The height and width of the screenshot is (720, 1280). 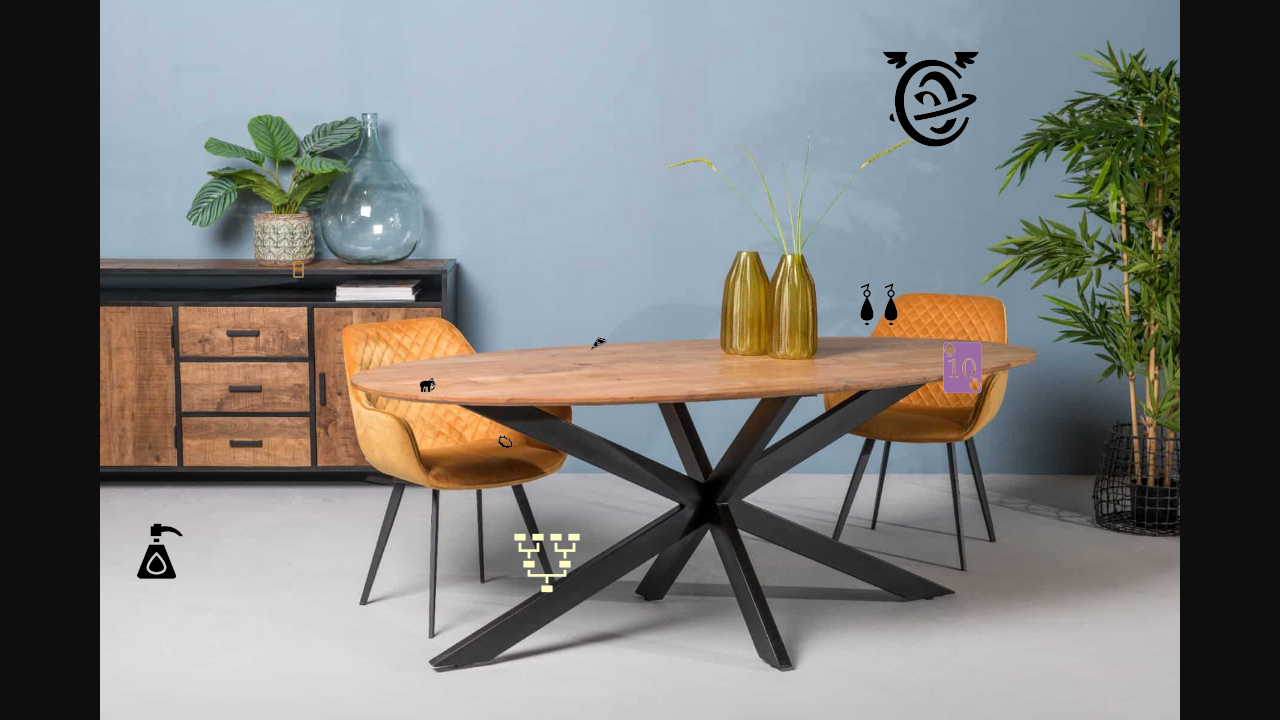 What do you see at coordinates (879, 304) in the screenshot?
I see `browse or select earring accessories` at bounding box center [879, 304].